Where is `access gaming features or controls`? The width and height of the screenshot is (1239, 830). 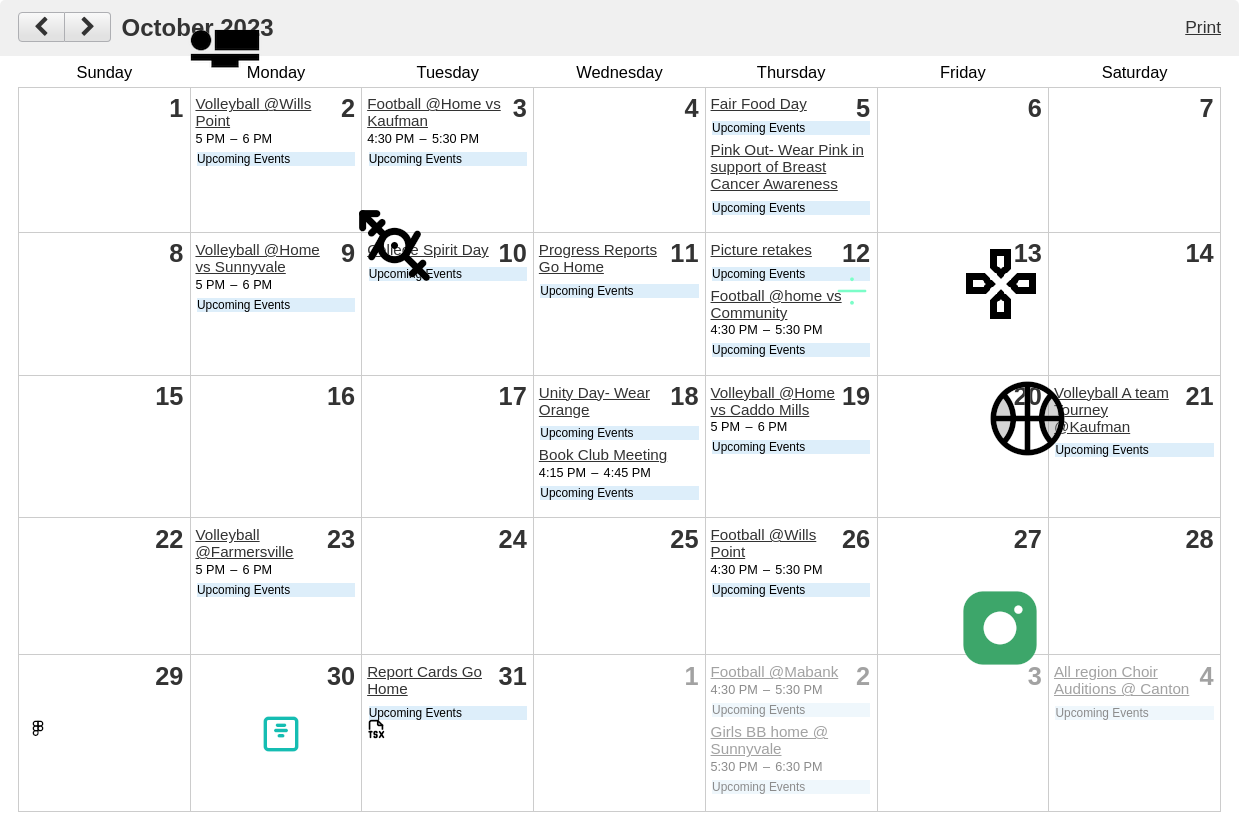
access gaming features or controls is located at coordinates (1001, 284).